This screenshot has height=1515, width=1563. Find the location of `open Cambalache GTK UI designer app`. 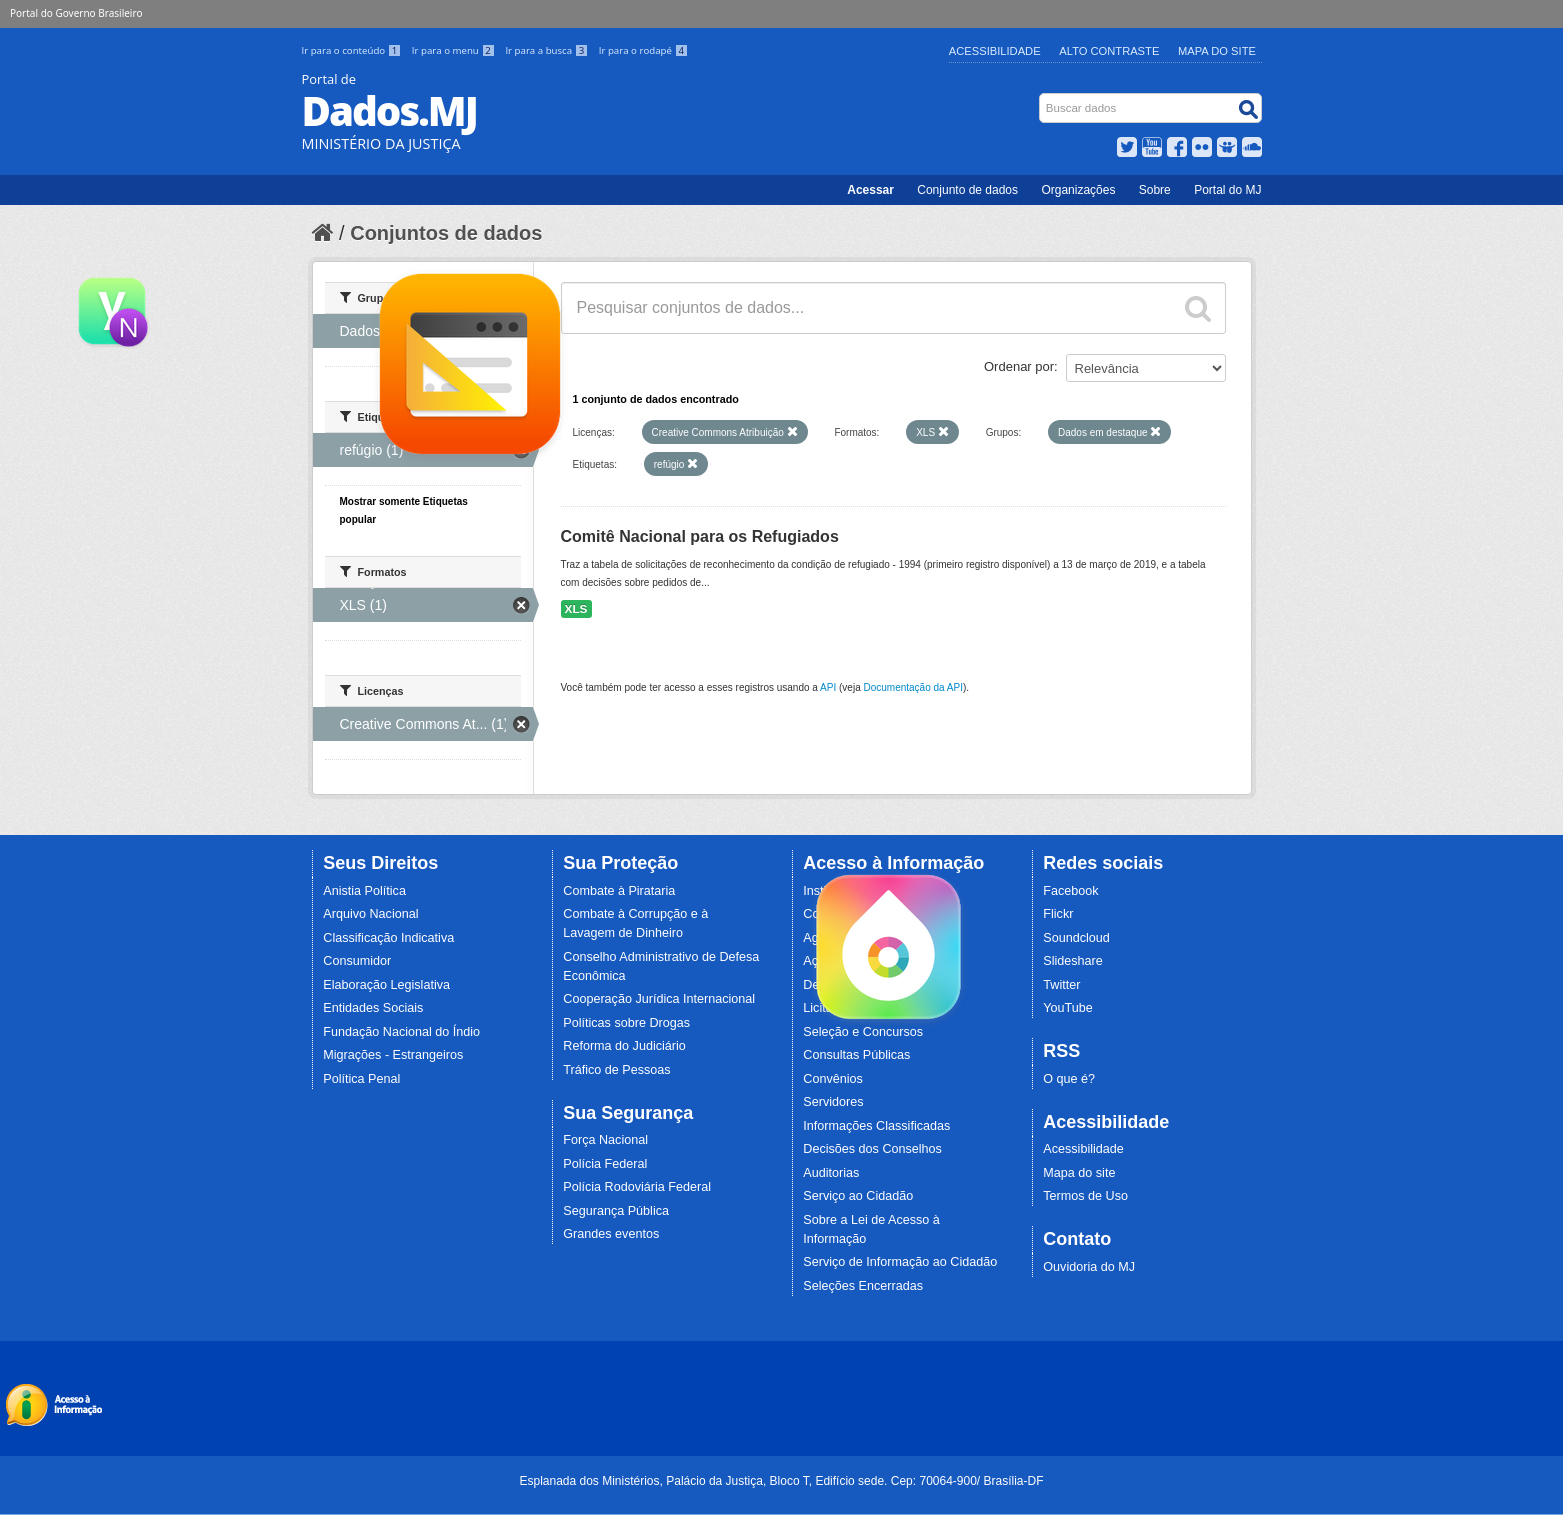

open Cambalache GTK UI designer app is located at coordinates (470, 364).